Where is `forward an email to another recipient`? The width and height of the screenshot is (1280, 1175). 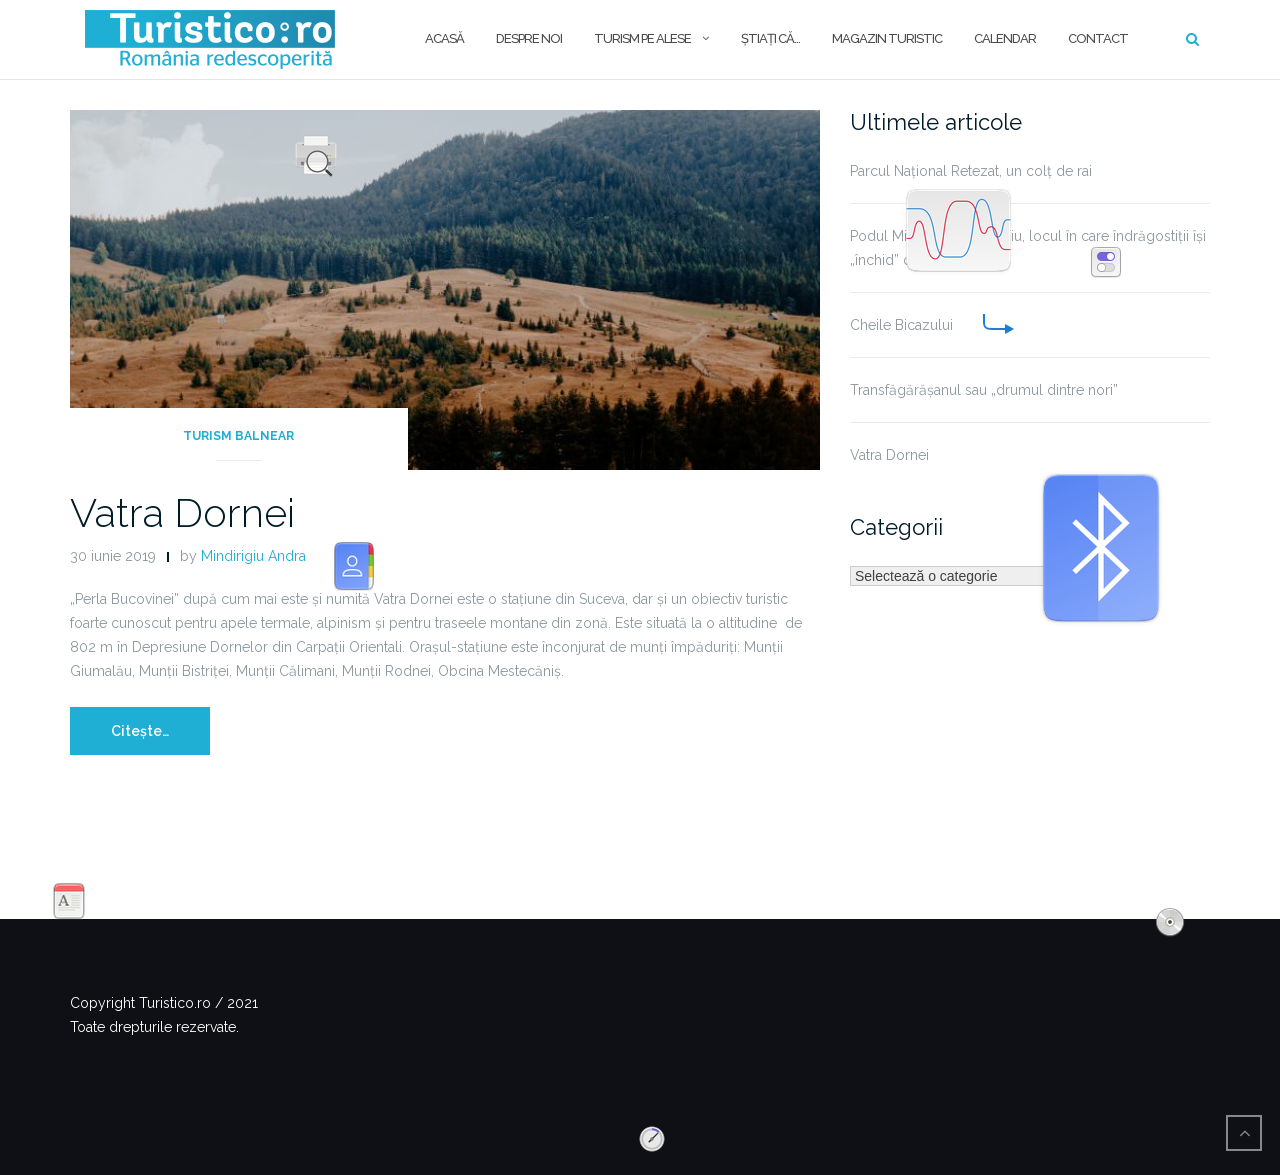
forward an email to another recipient is located at coordinates (999, 322).